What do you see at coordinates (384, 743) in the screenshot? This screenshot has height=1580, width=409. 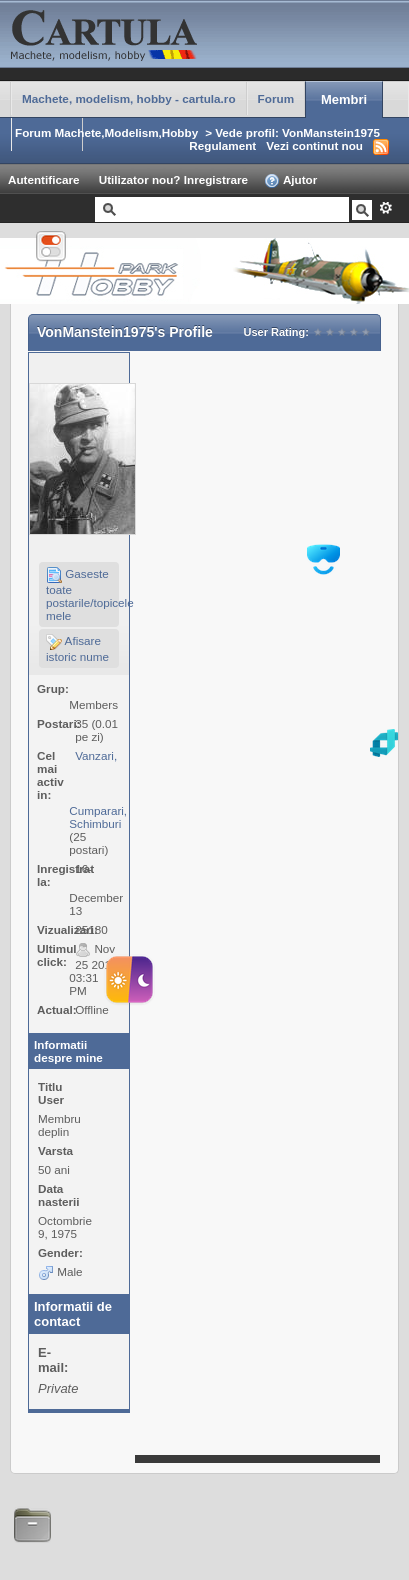 I see `open visualblend application` at bounding box center [384, 743].